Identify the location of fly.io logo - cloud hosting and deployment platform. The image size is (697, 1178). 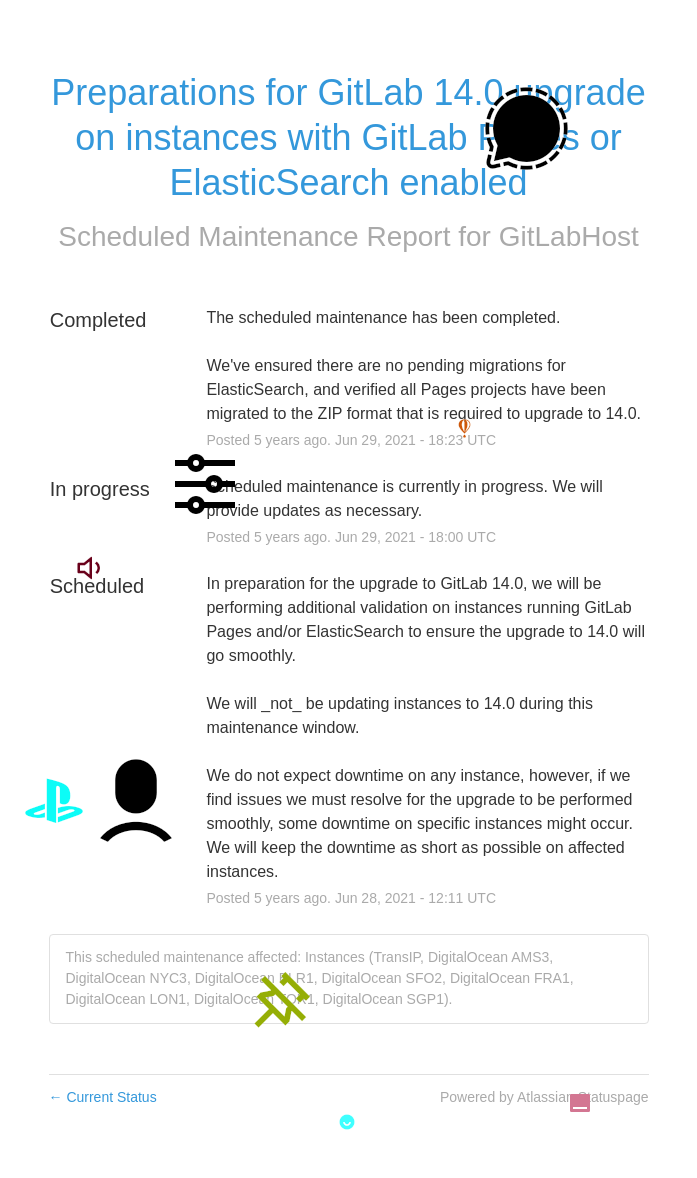
(464, 428).